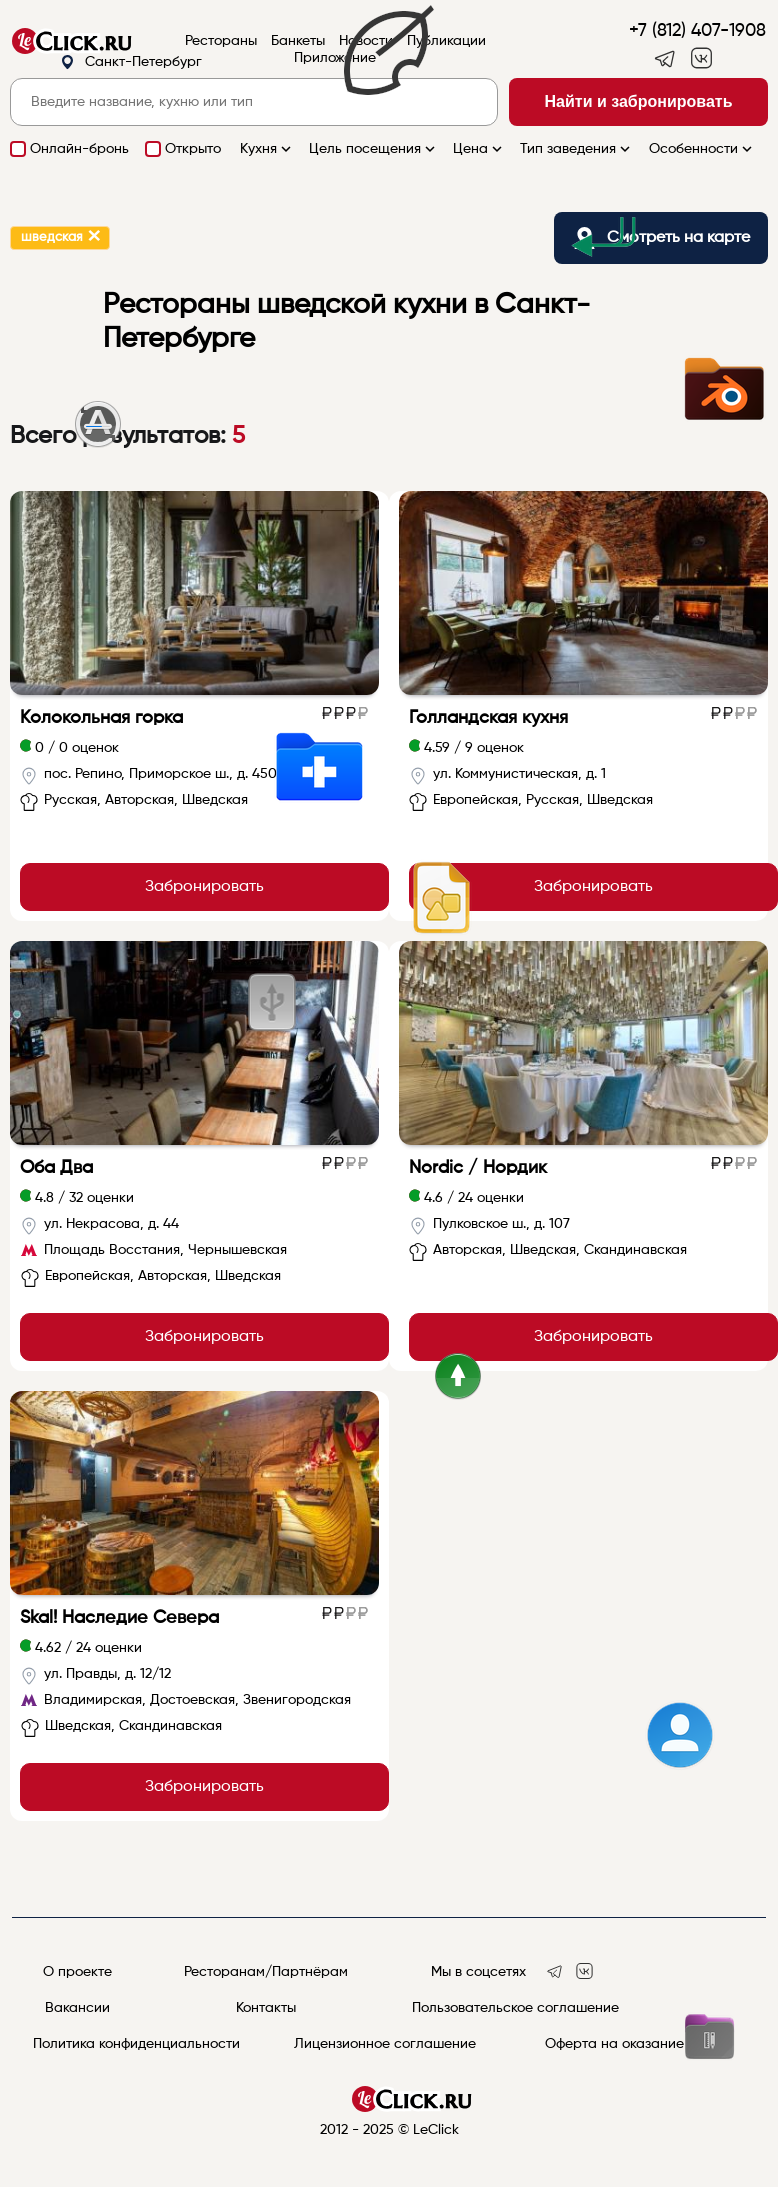  What do you see at coordinates (724, 391) in the screenshot?
I see `open folder containing Blender project files` at bounding box center [724, 391].